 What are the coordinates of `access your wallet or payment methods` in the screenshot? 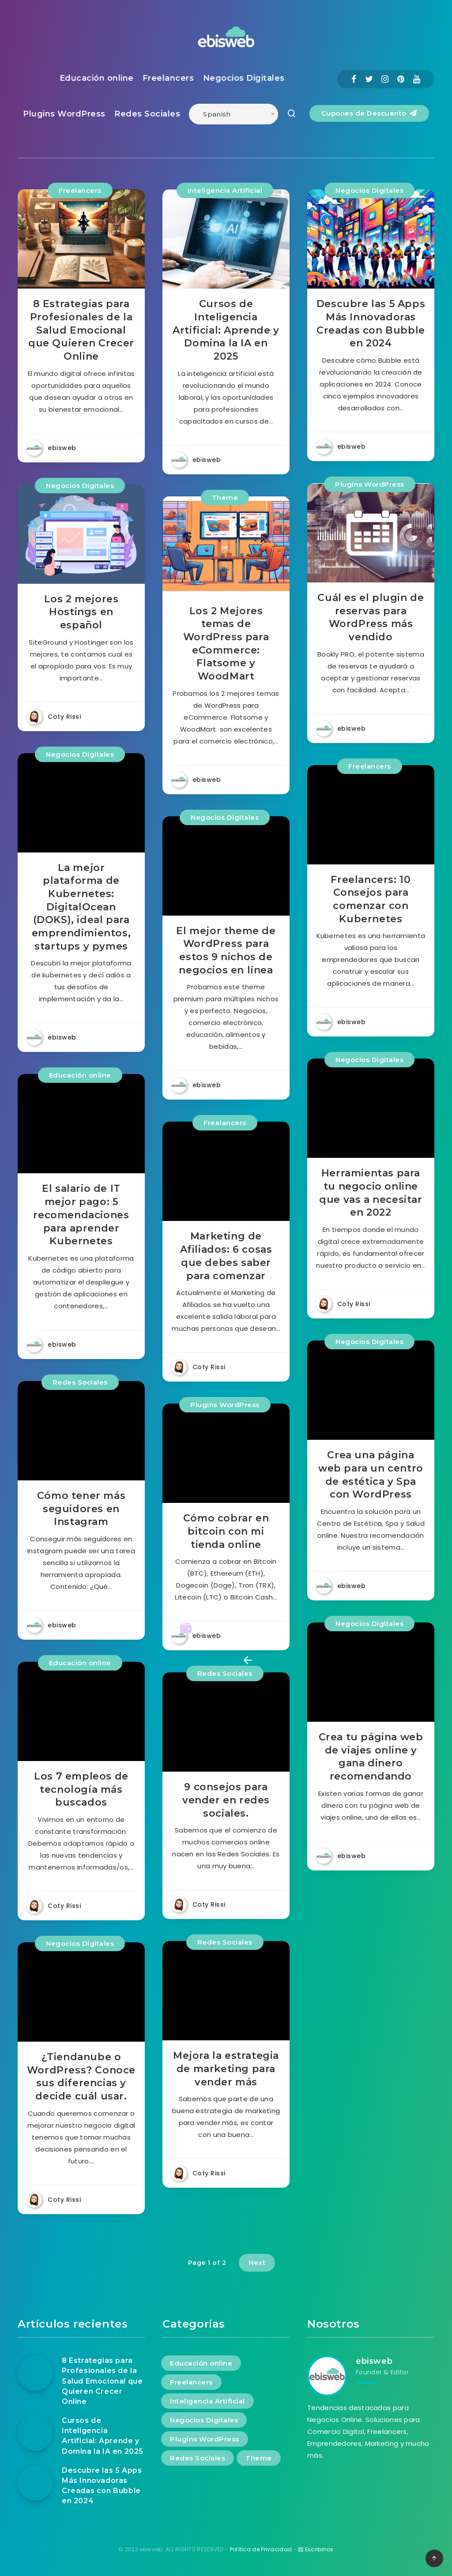 It's located at (186, 1628).